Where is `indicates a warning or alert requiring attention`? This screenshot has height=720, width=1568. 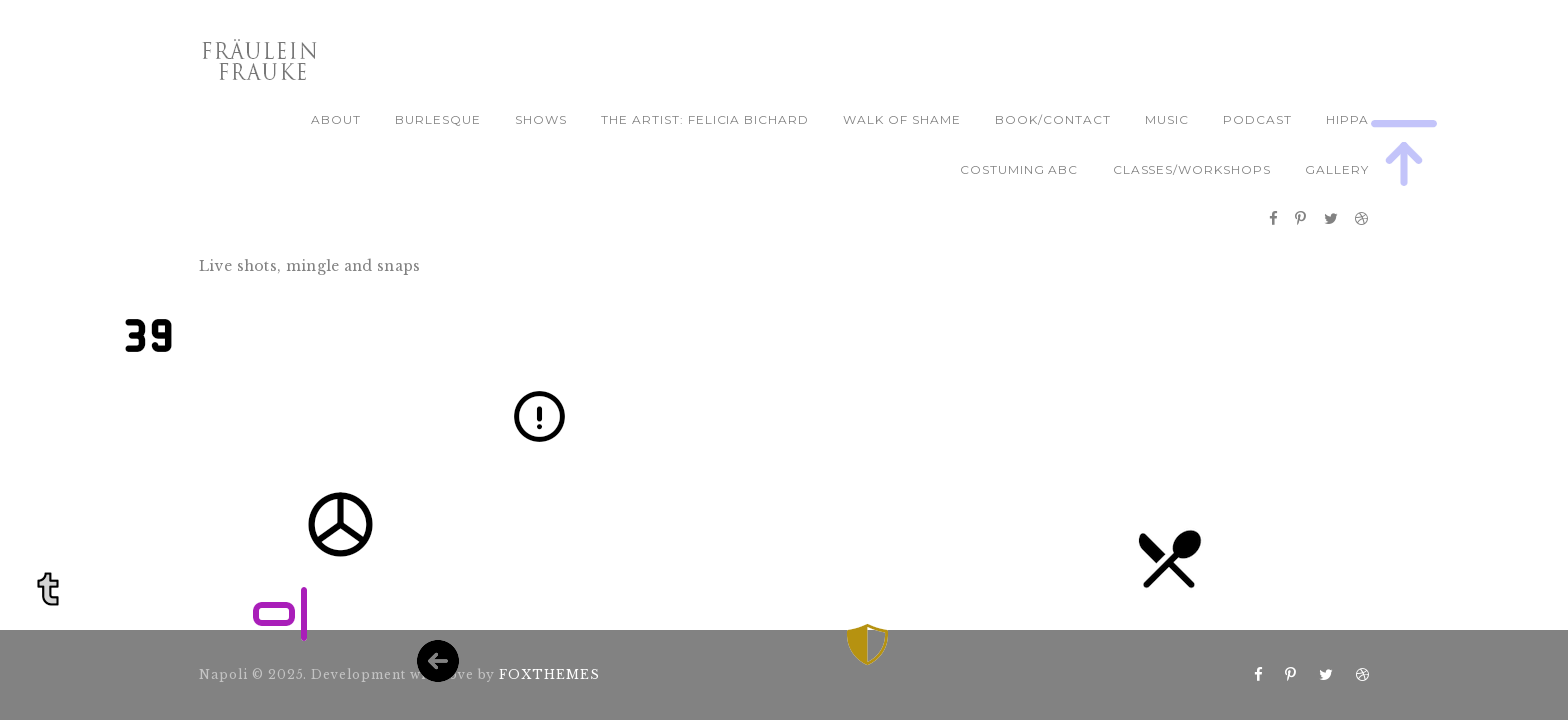 indicates a warning or alert requiring attention is located at coordinates (539, 416).